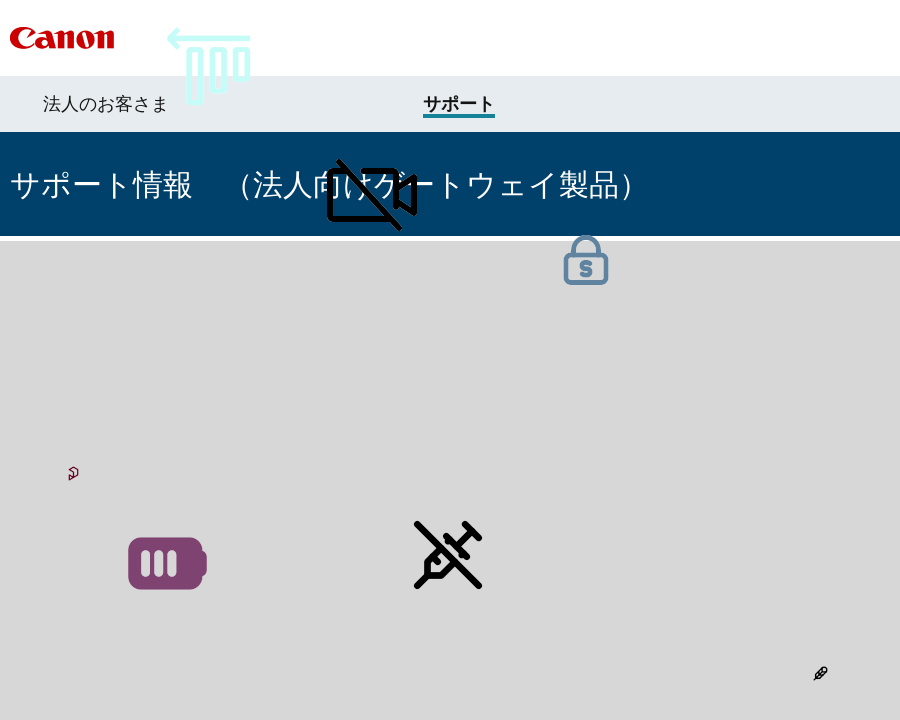 The image size is (900, 720). I want to click on turn off camera or disable video, so click(369, 195).